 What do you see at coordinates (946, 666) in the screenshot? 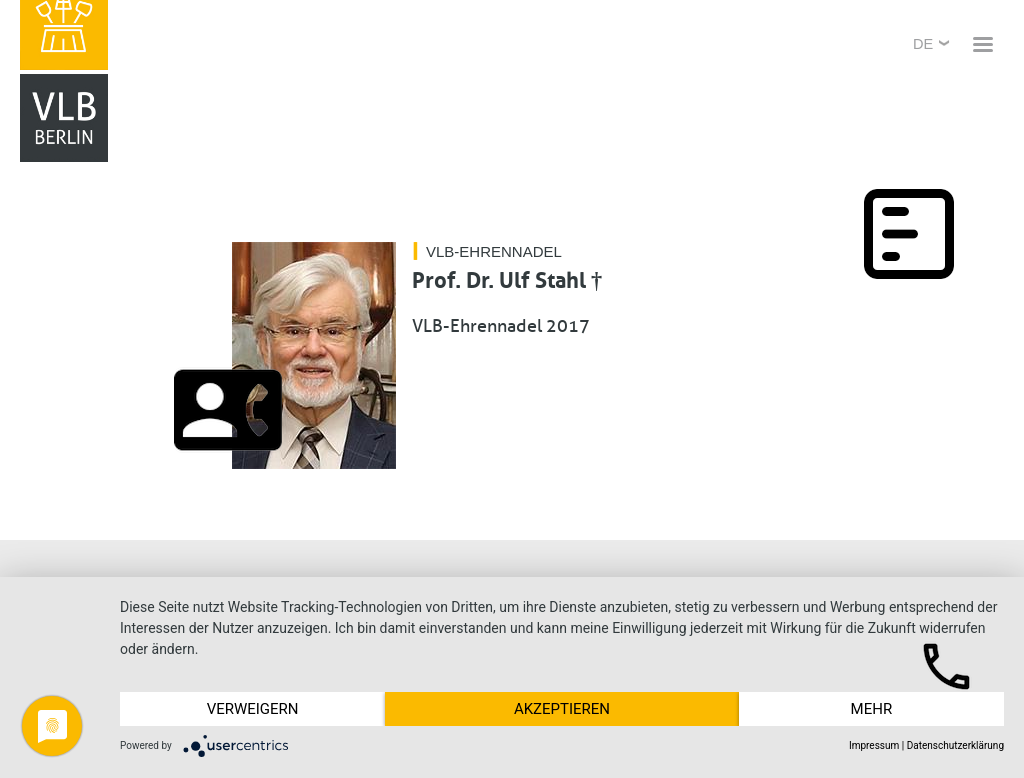
I see `tap to make a phone call` at bounding box center [946, 666].